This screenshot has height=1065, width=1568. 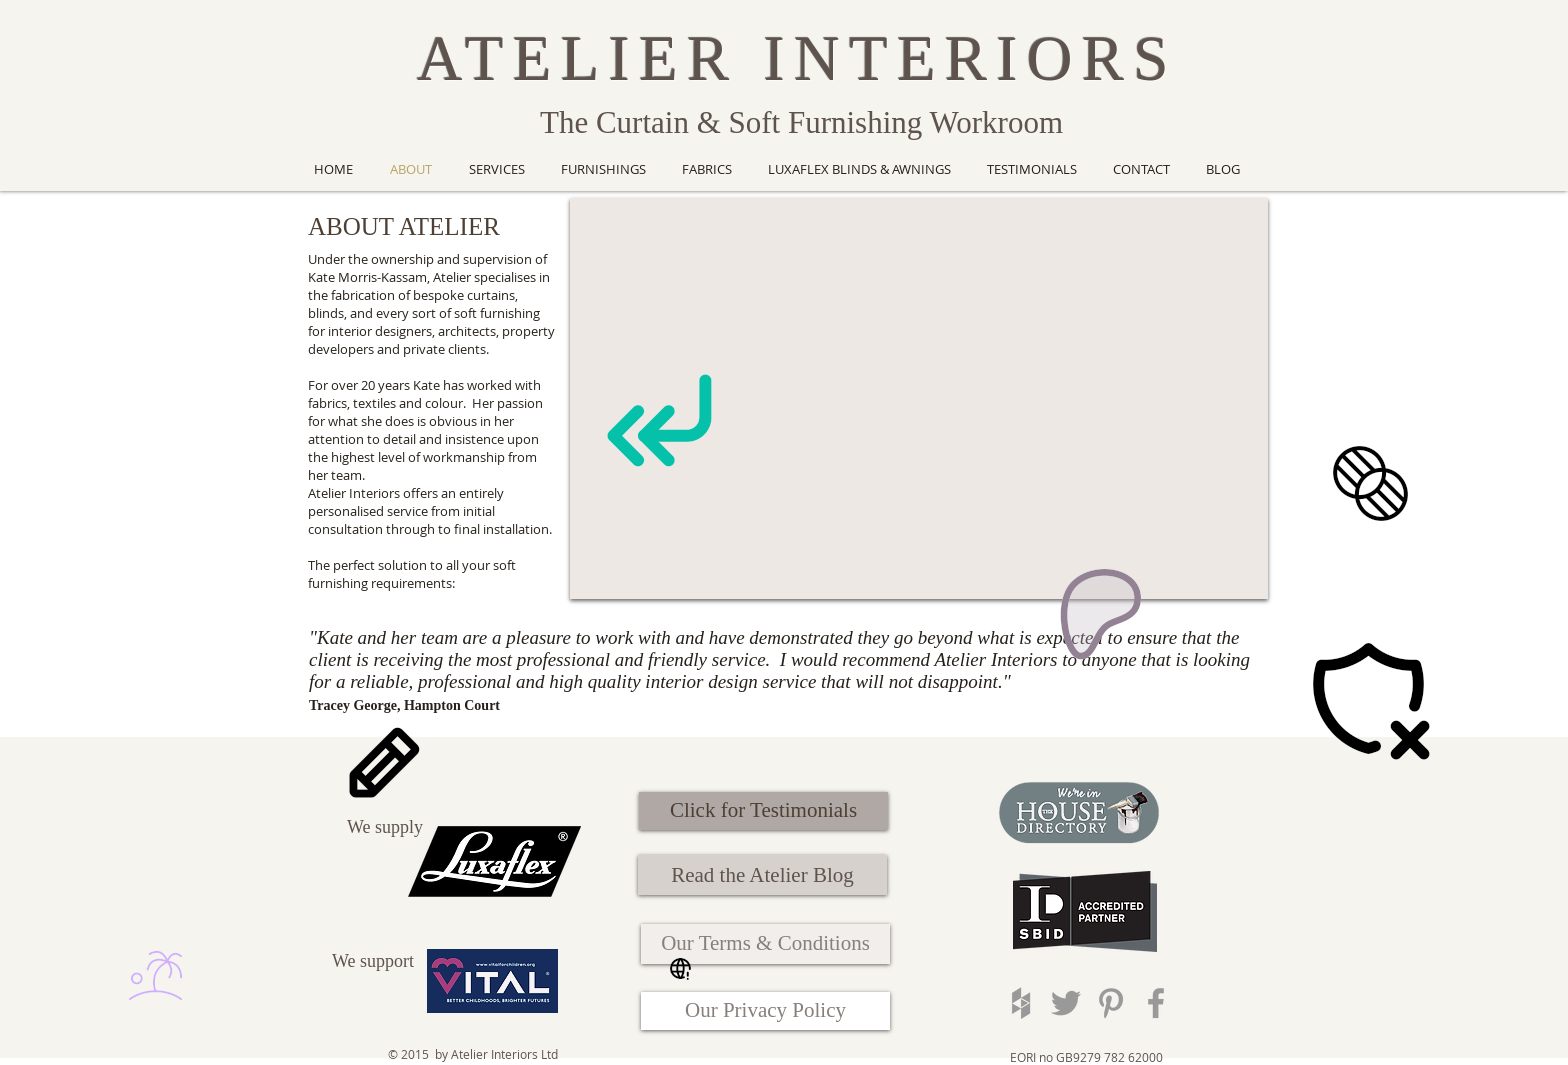 I want to click on reply all to a message or email, so click(x=662, y=423).